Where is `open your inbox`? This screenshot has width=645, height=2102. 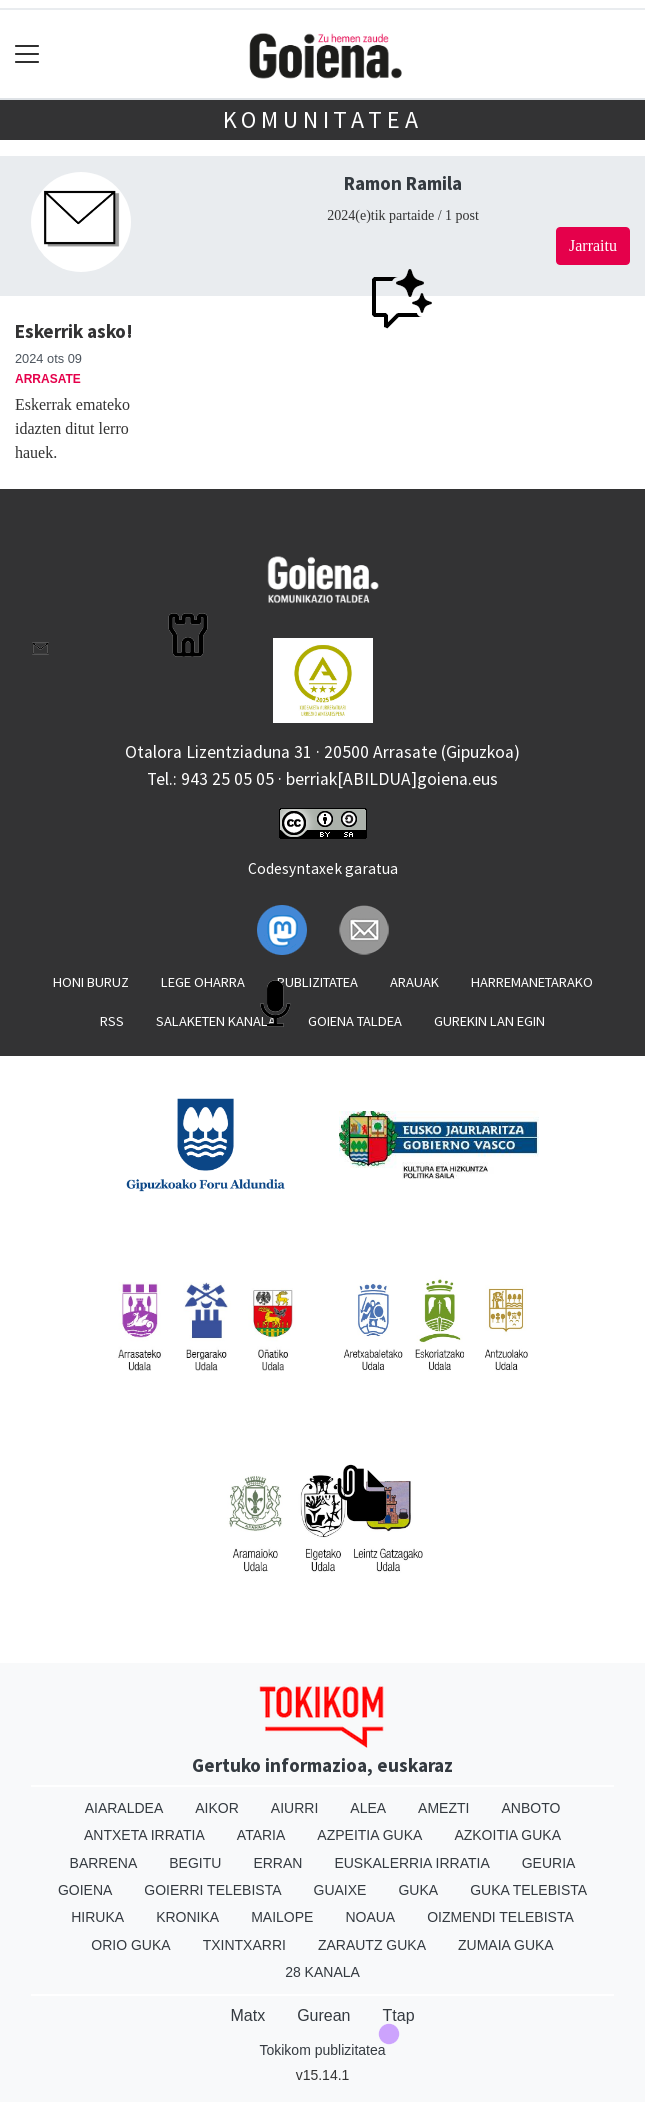
open your inbox is located at coordinates (40, 648).